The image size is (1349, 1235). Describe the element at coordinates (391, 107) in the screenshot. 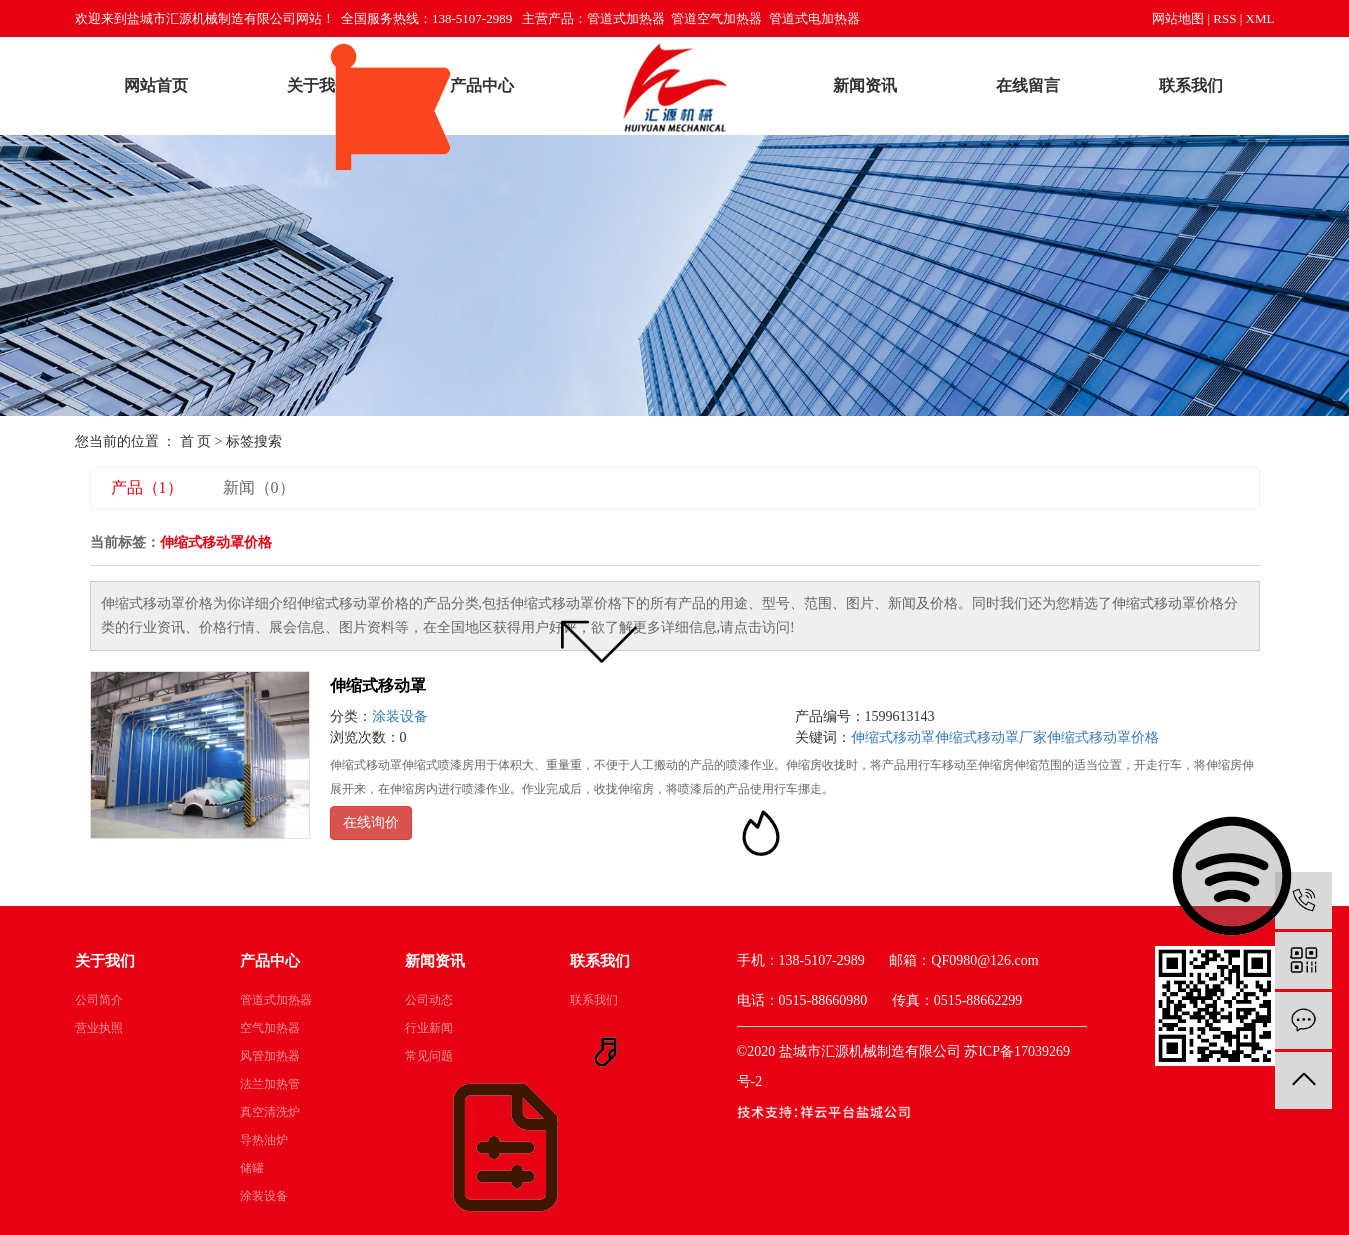

I see `Font Awesome brand logo` at that location.